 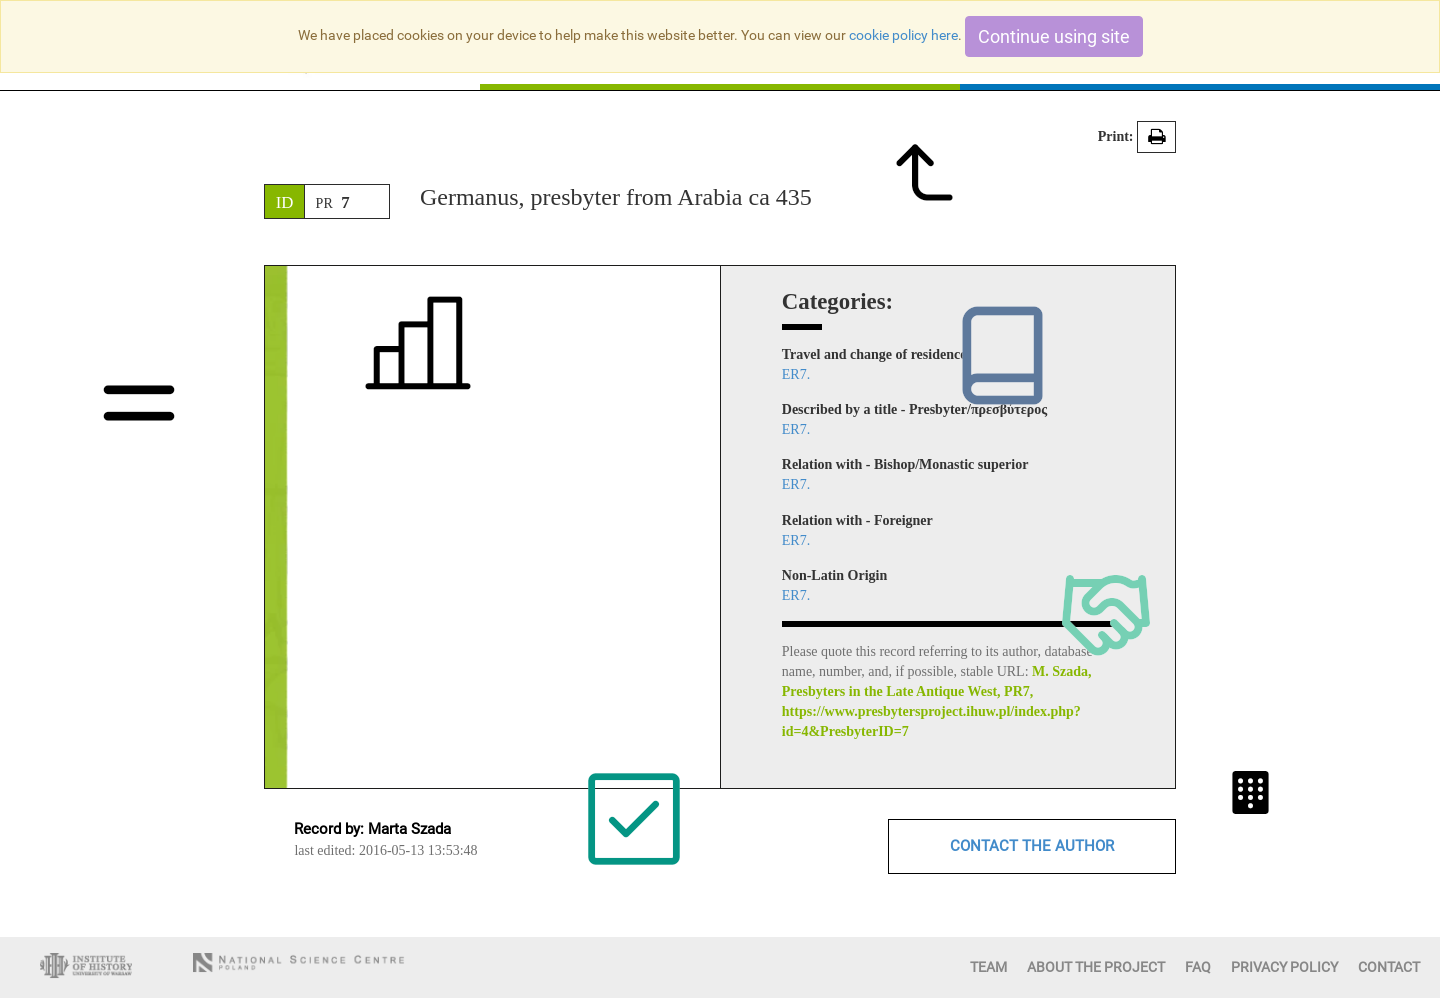 I want to click on view analytics or statistics, so click(x=418, y=345).